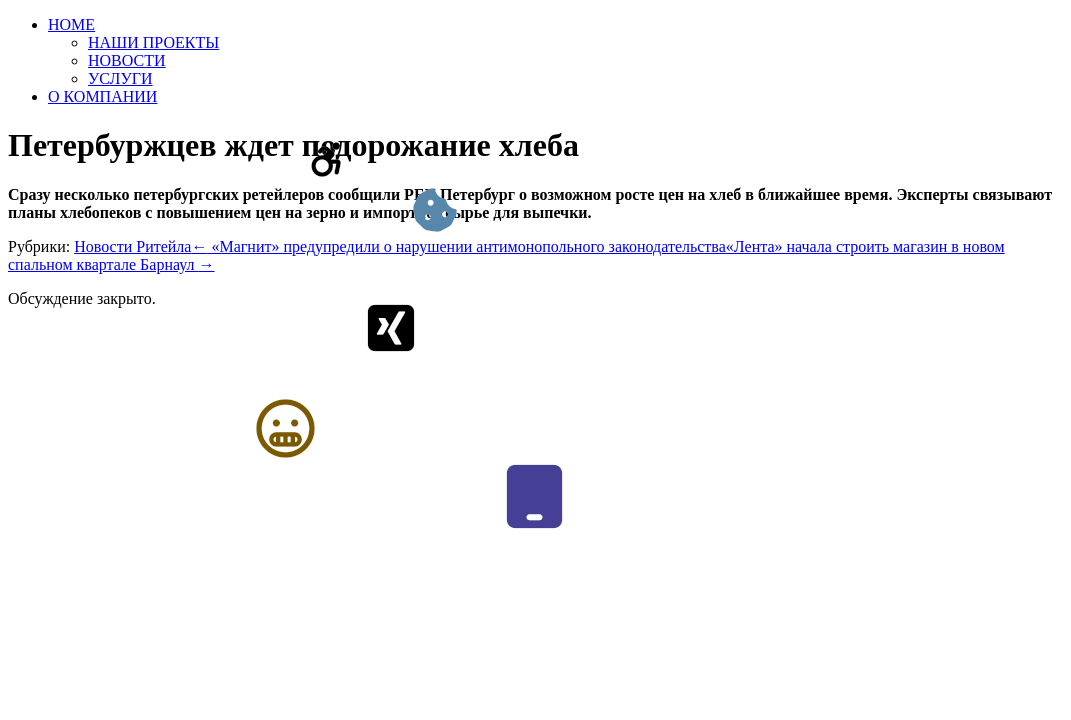 The image size is (1071, 720). Describe the element at coordinates (326, 159) in the screenshot. I see `indicates wheelchair accessibility` at that location.